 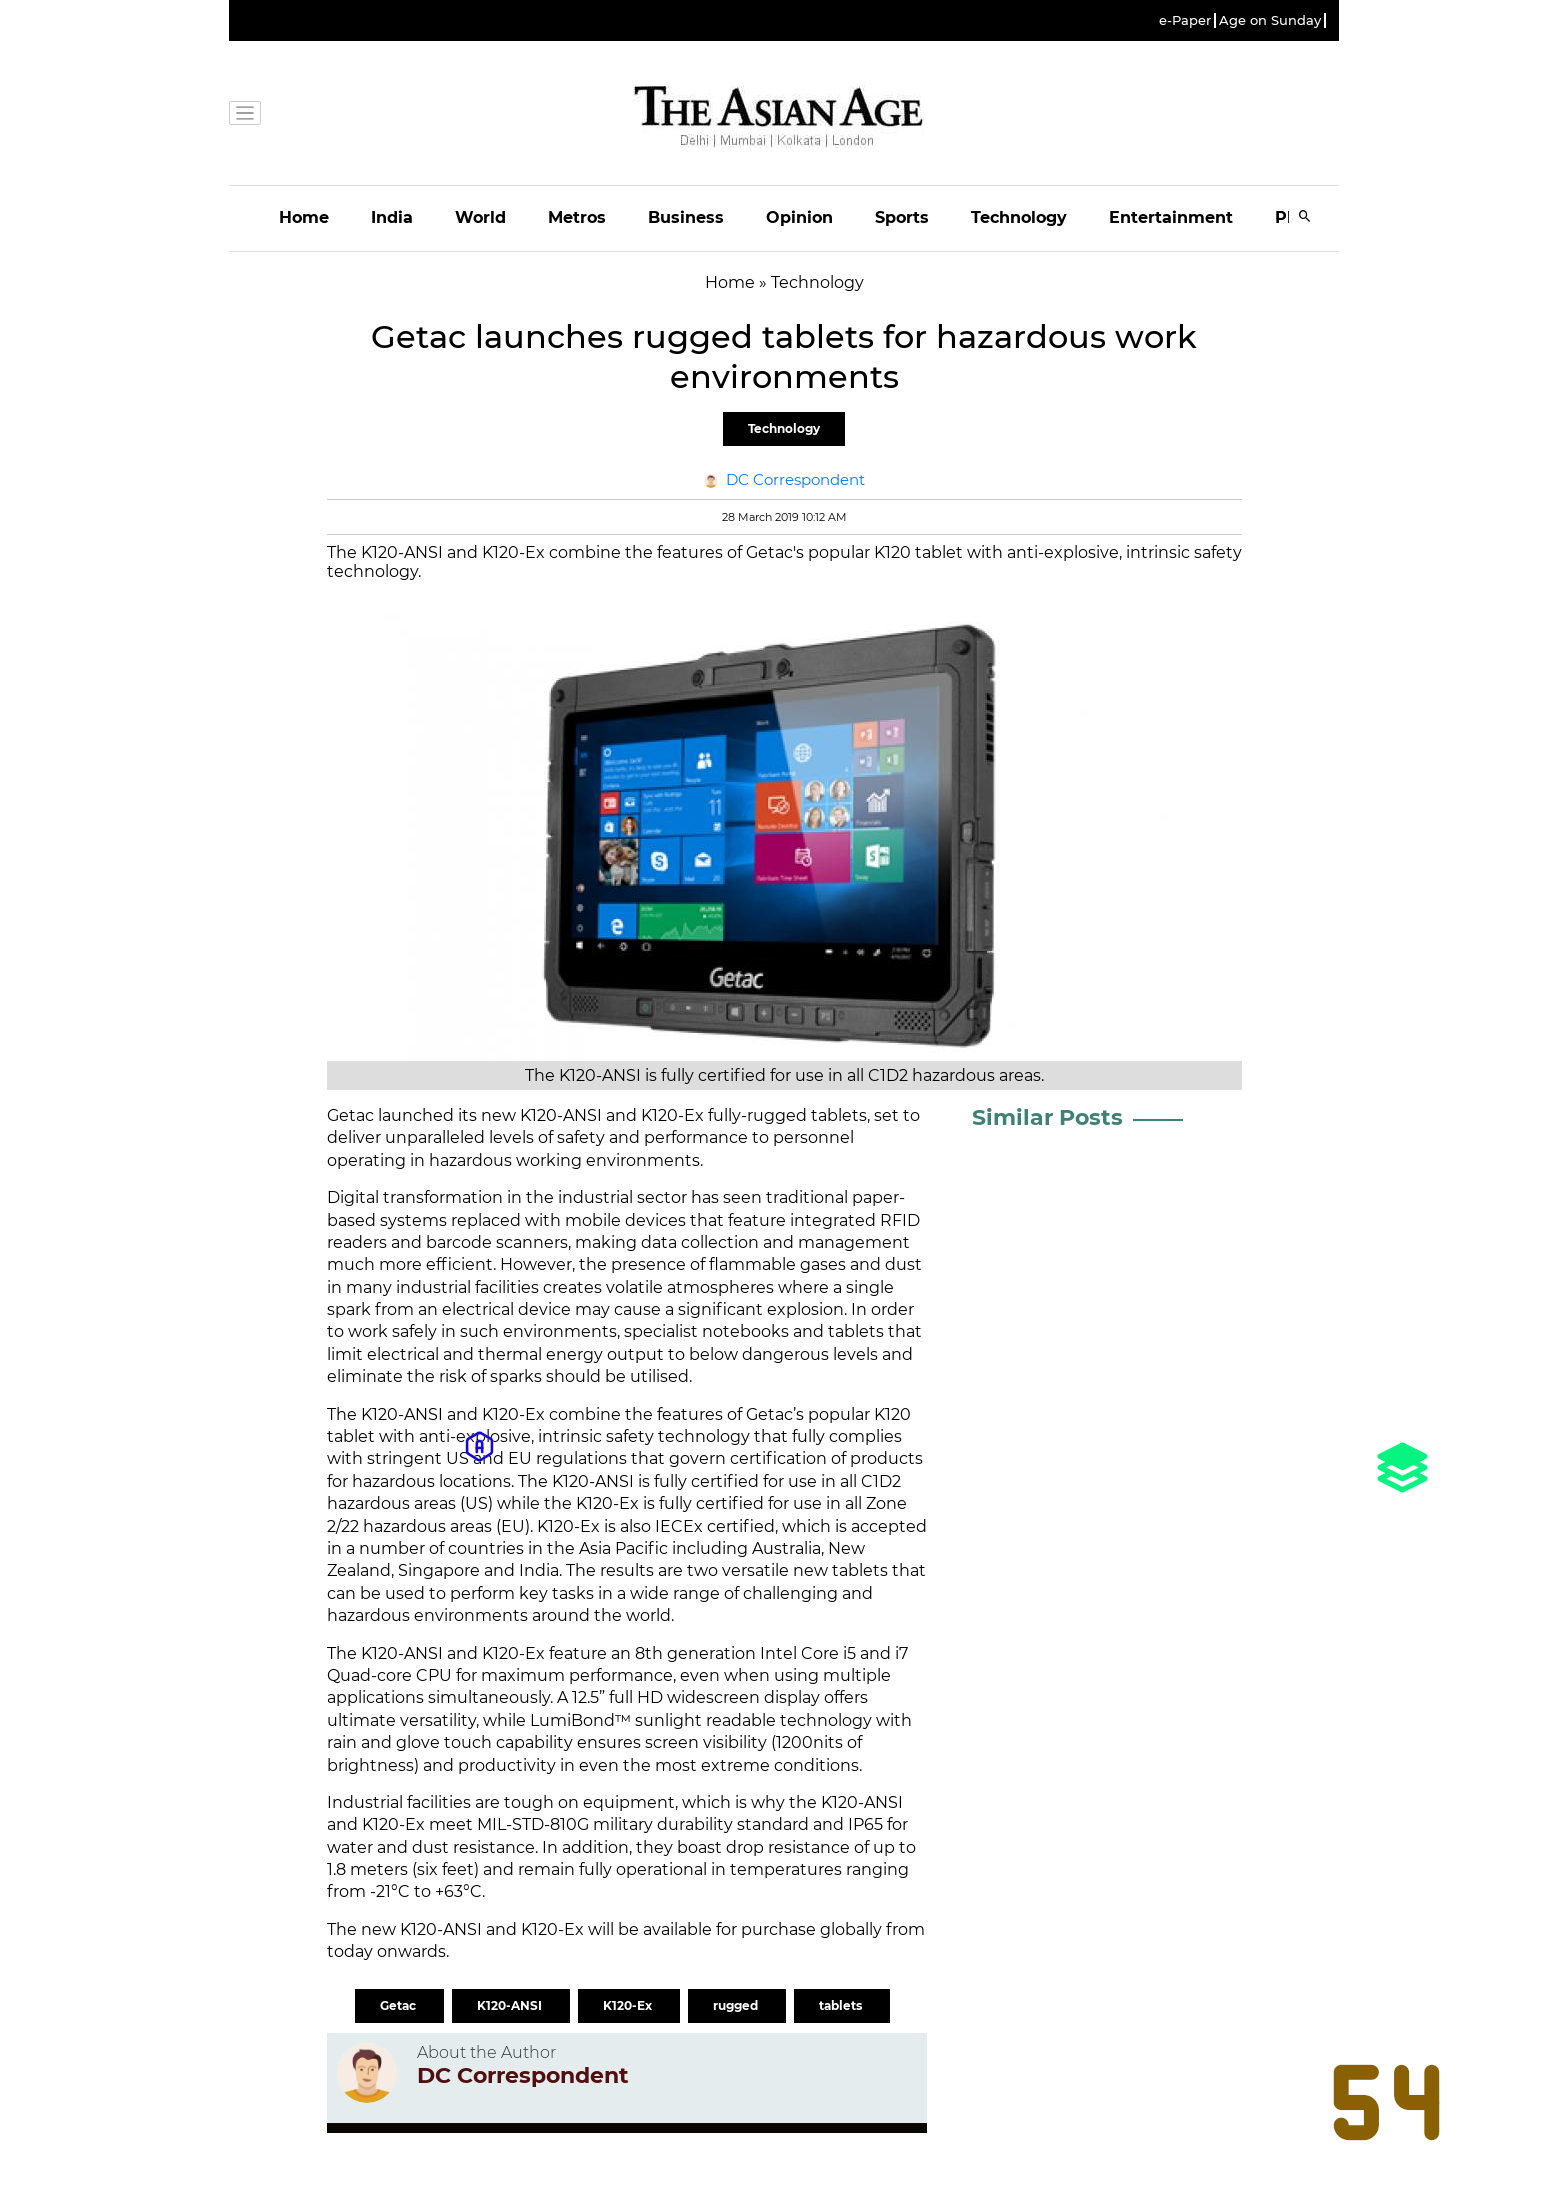 I want to click on indicates item number 54 in a list or sequence, so click(x=1386, y=2102).